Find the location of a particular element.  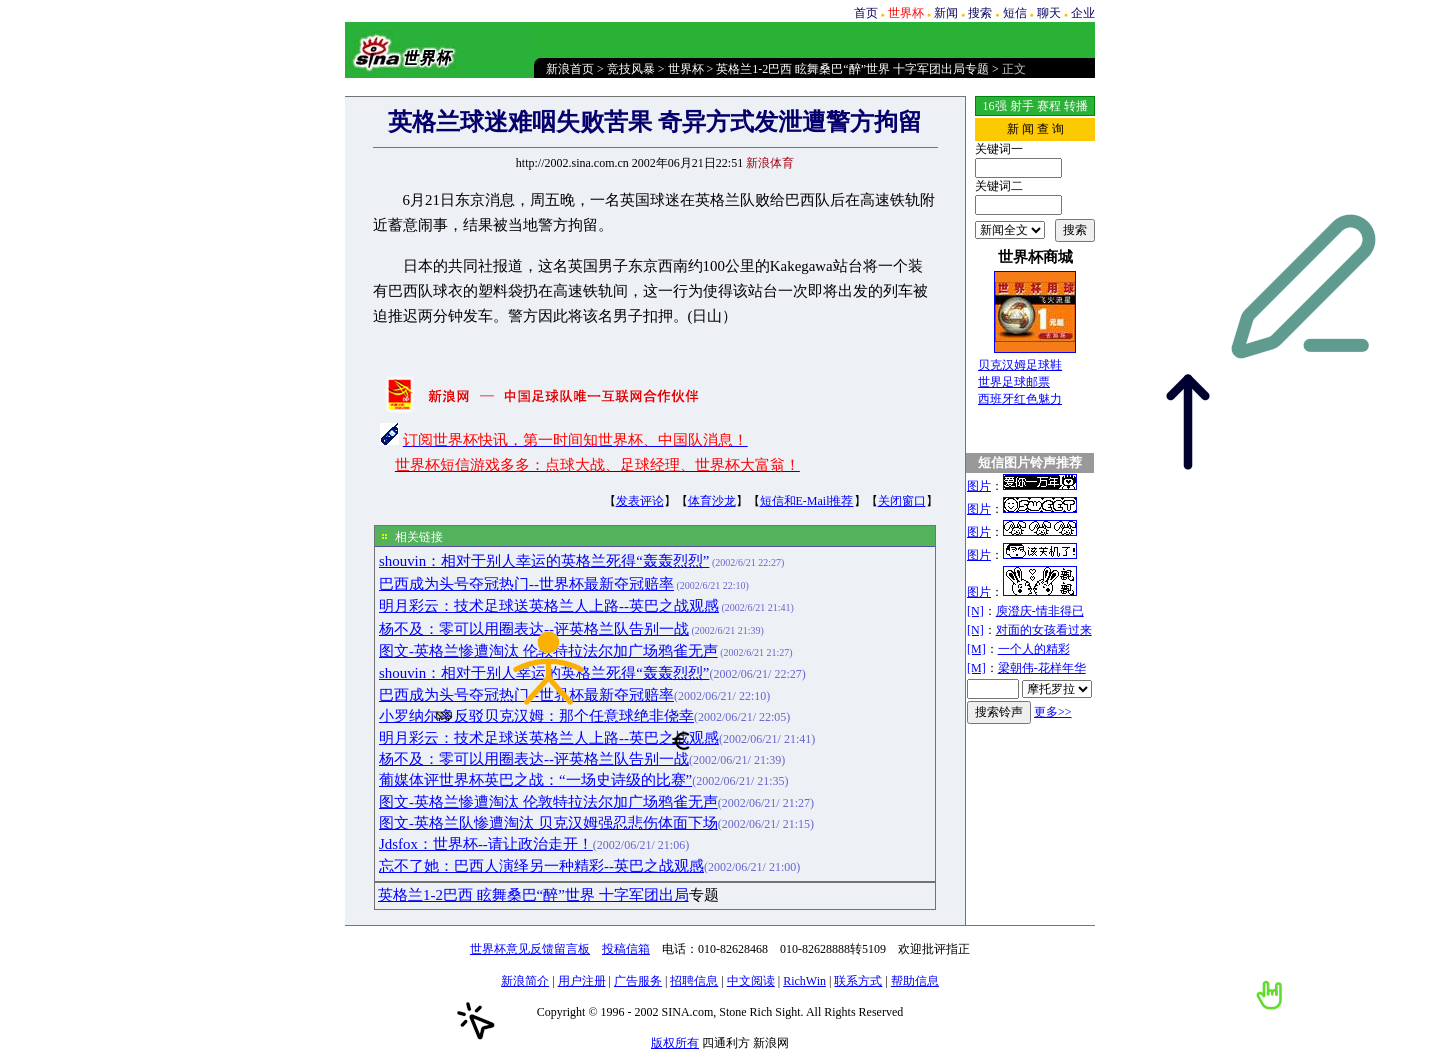

click or tap to interact is located at coordinates (476, 1021).